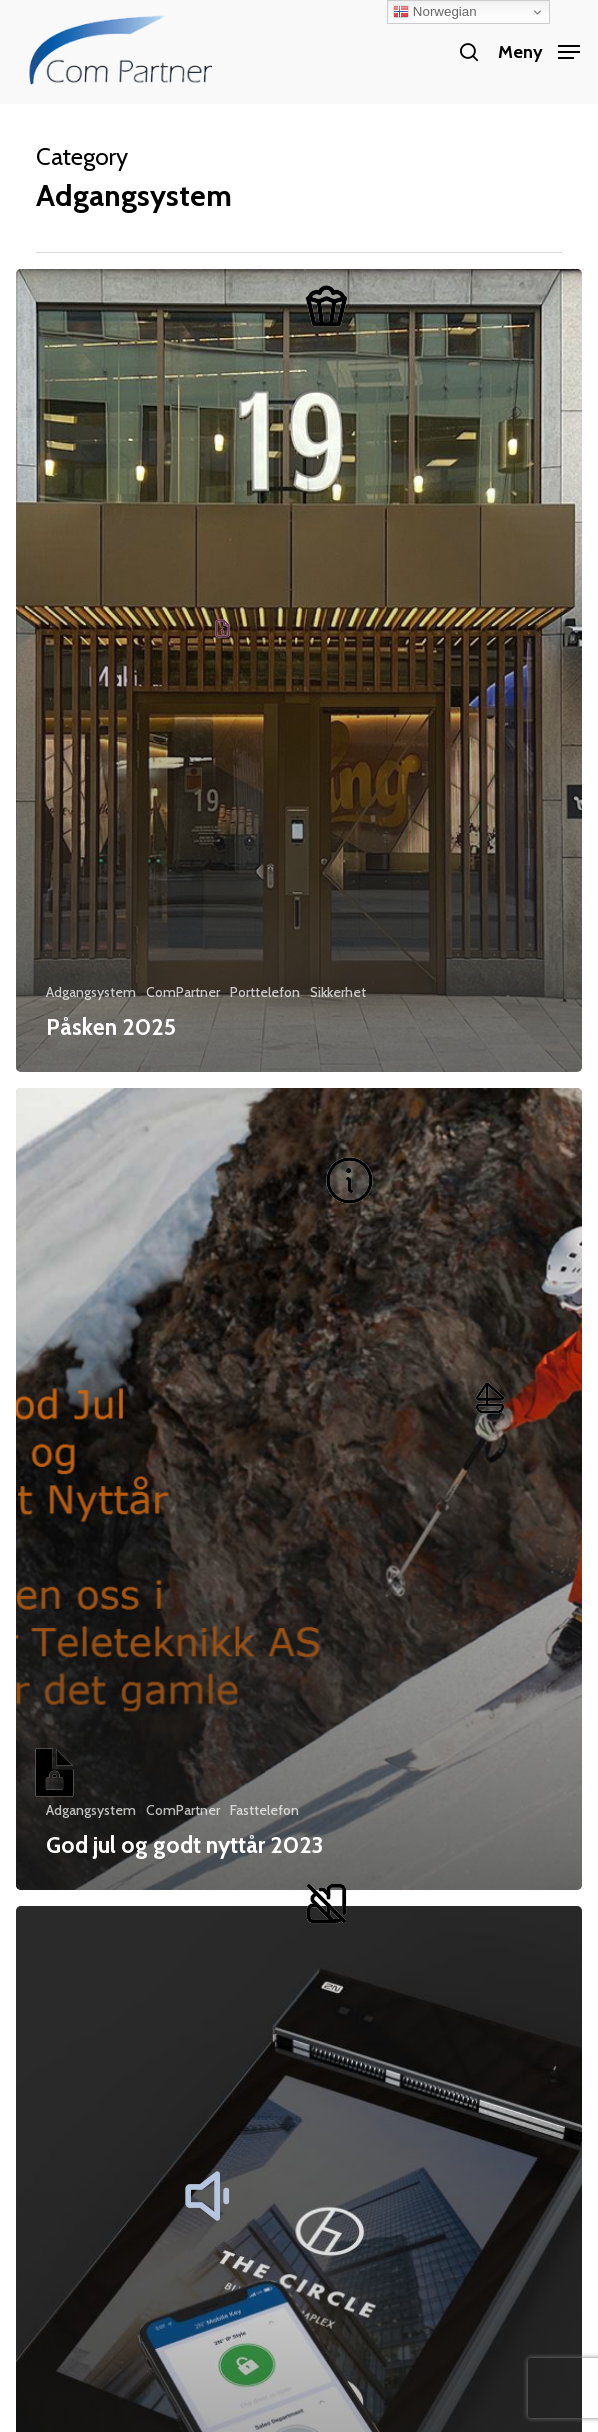  What do you see at coordinates (349, 1180) in the screenshot?
I see `view more information or details` at bounding box center [349, 1180].